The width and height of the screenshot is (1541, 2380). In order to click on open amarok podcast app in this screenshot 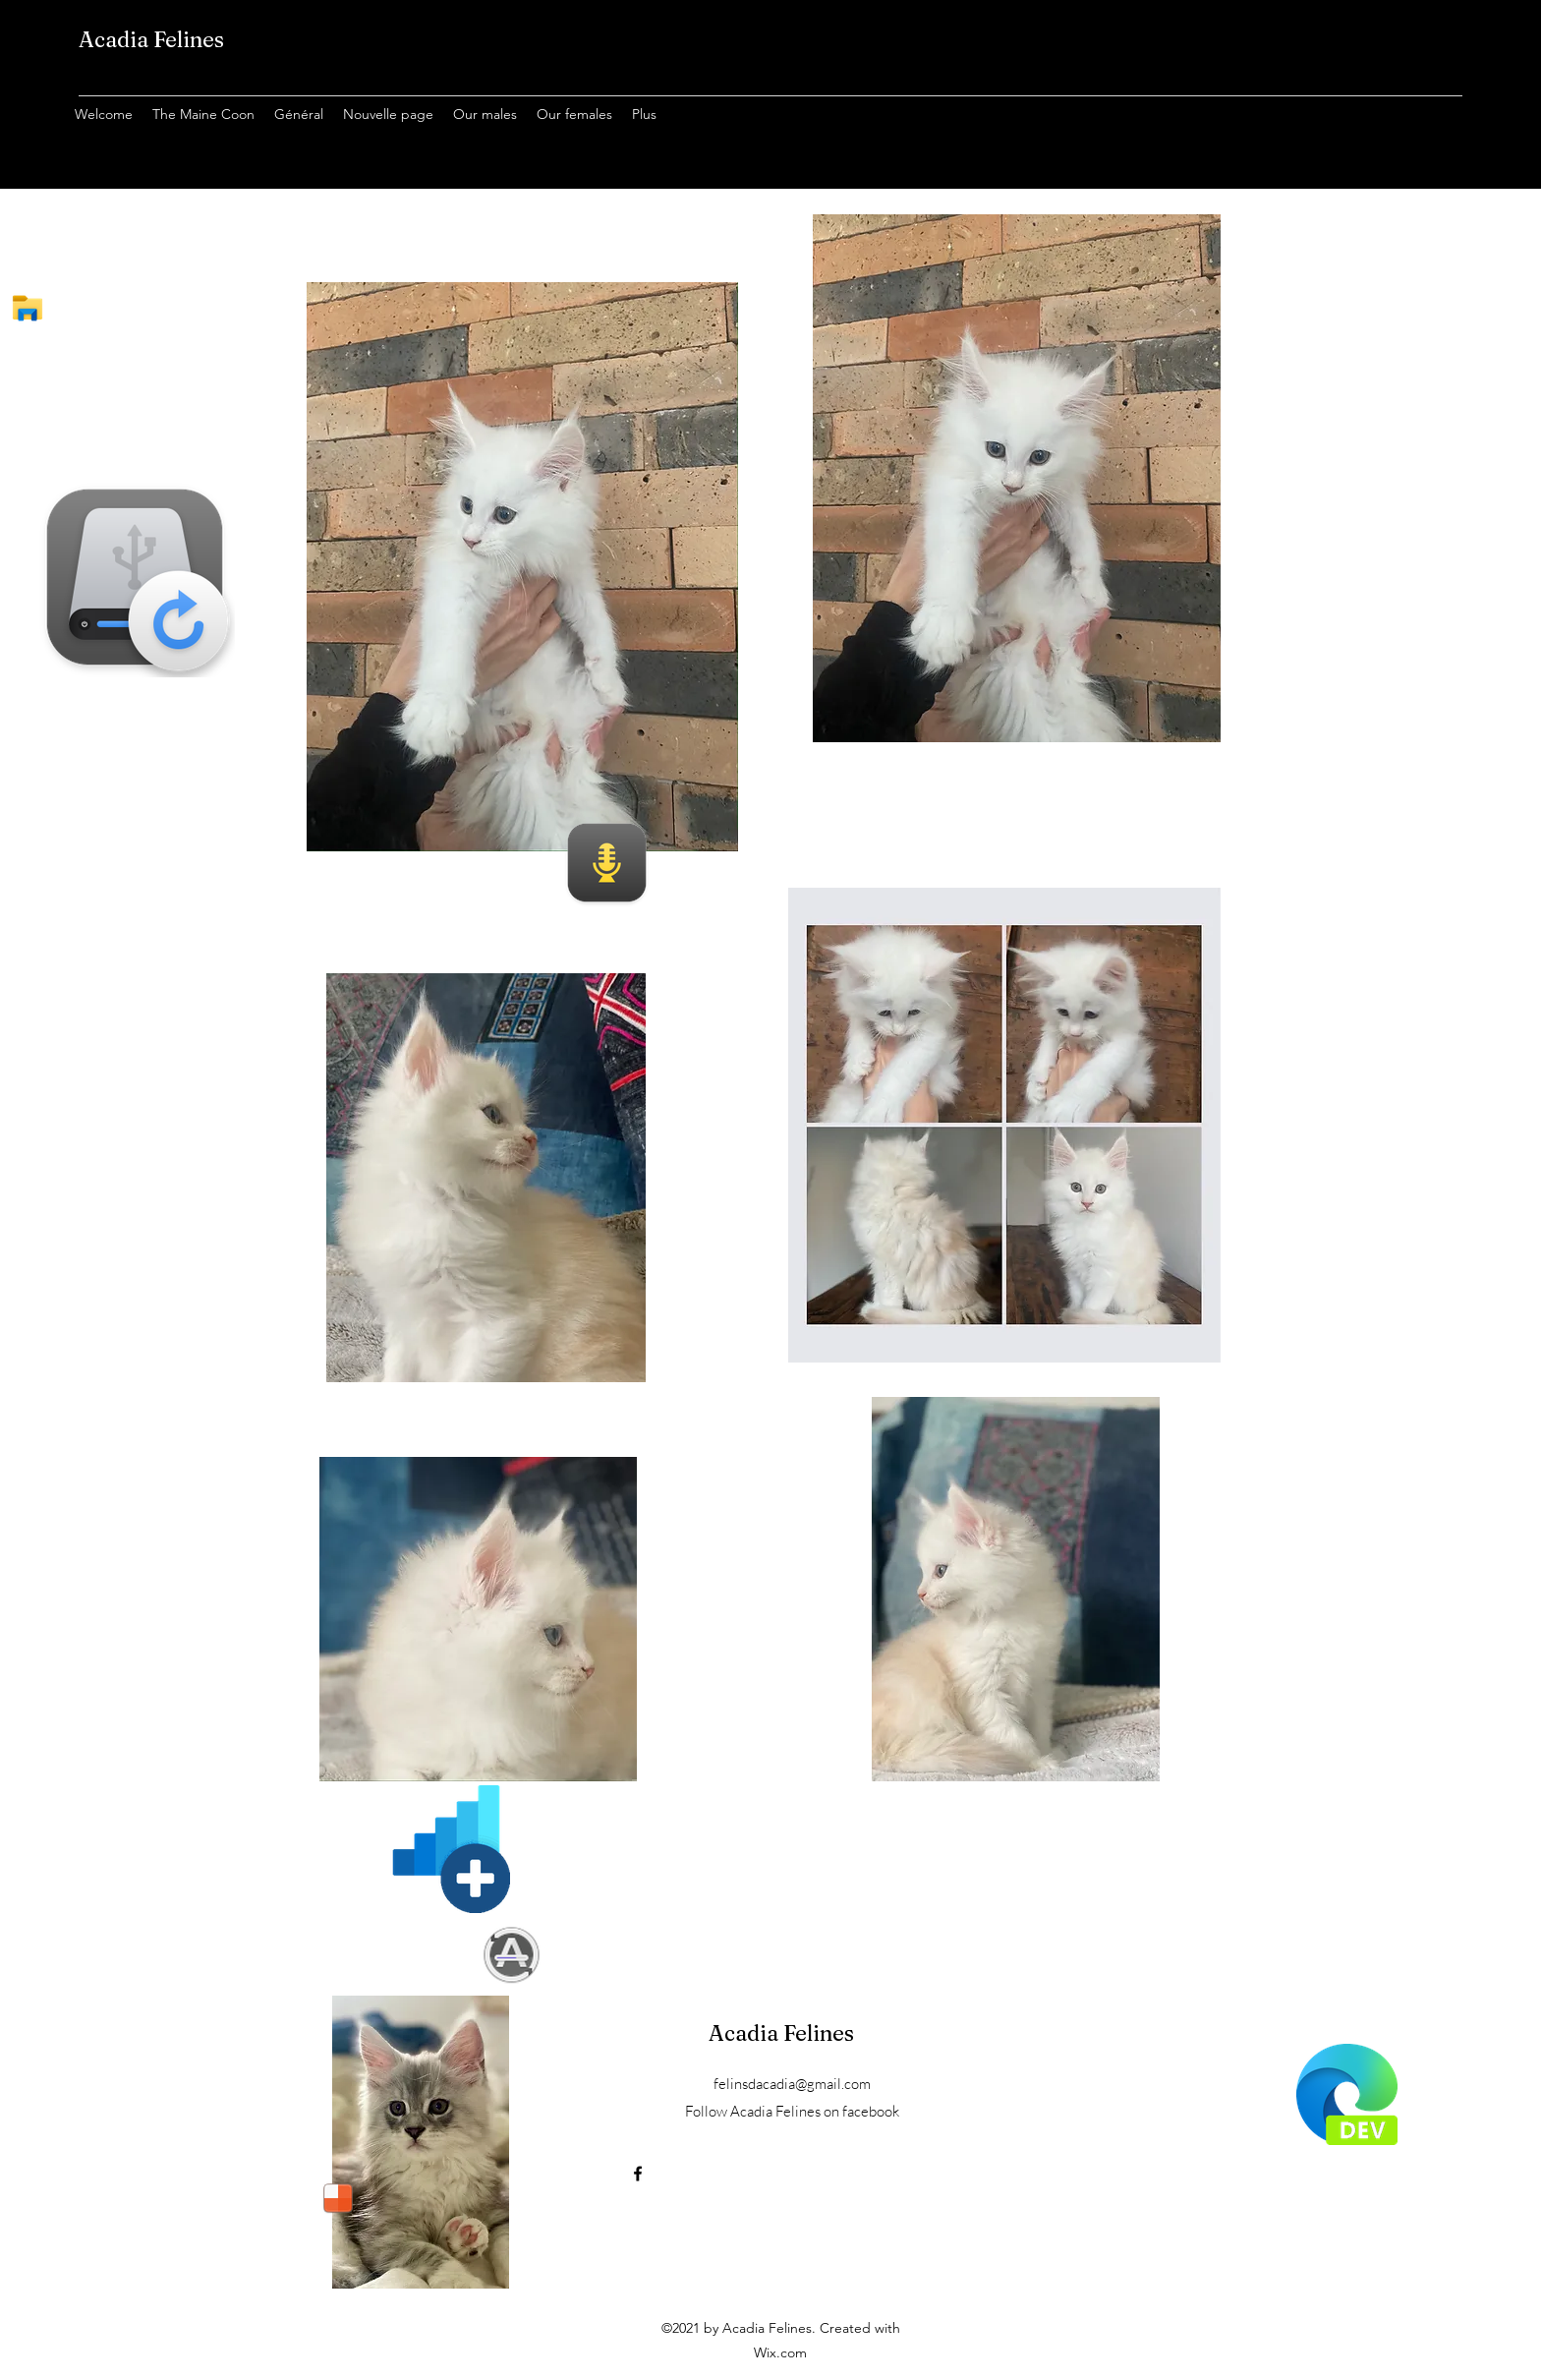, I will do `click(606, 862)`.